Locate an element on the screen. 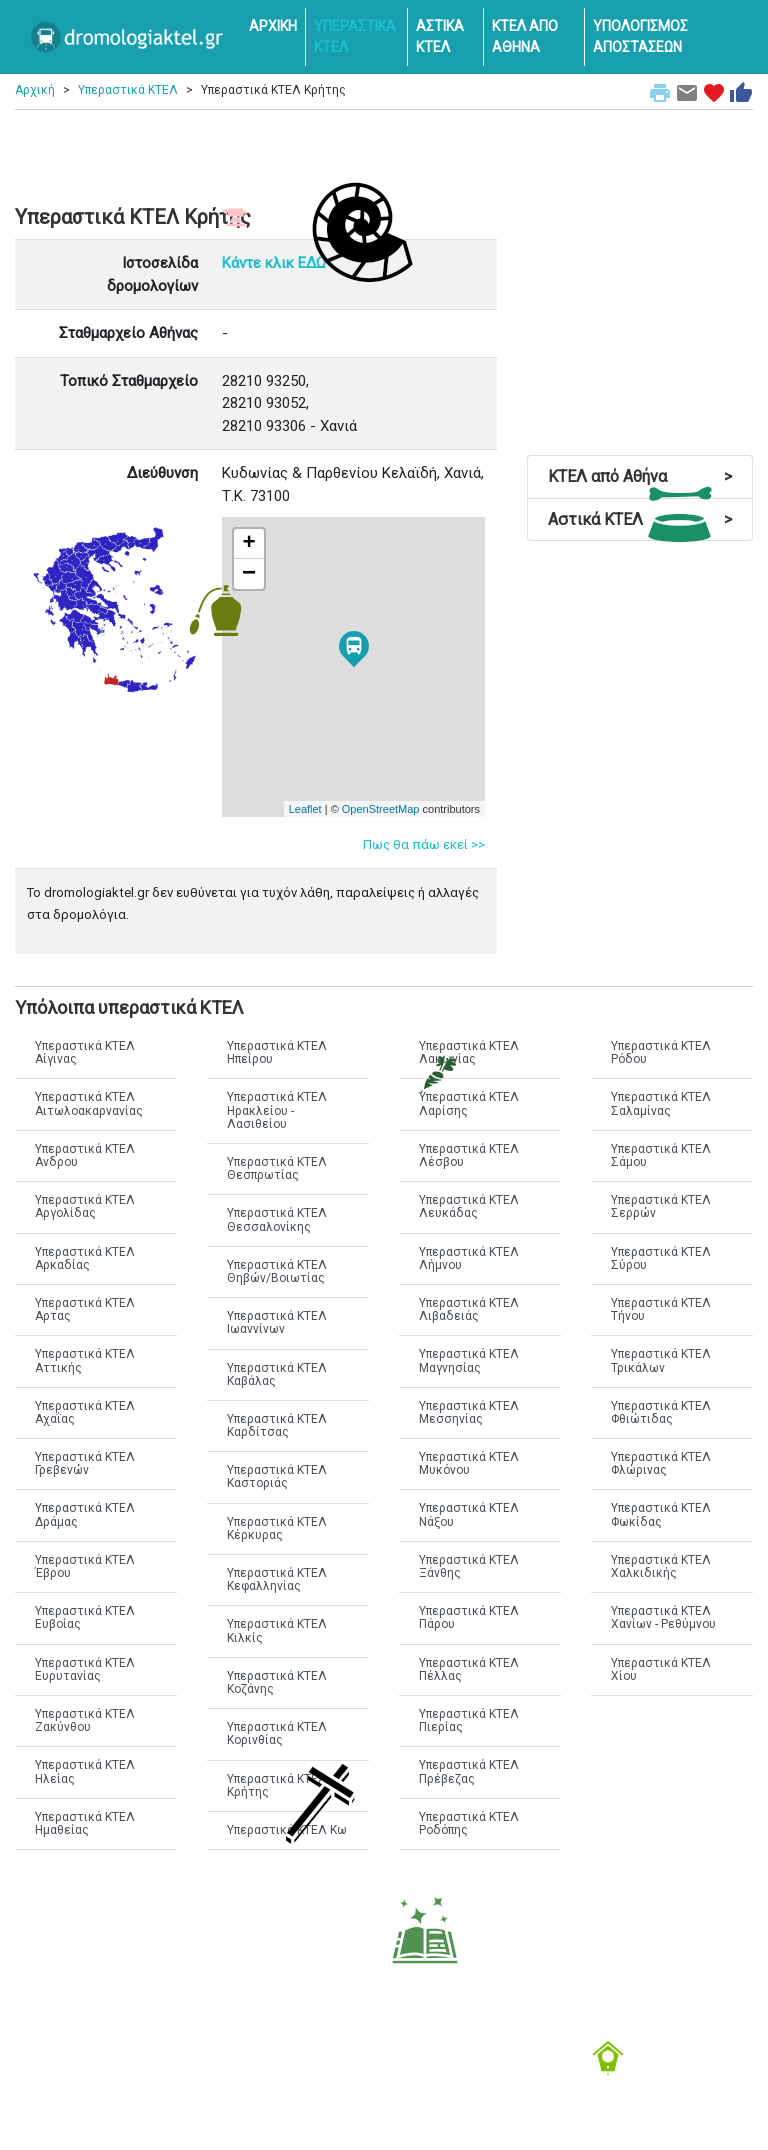 This screenshot has height=2150, width=768. open your spell book or magic abilities is located at coordinates (425, 1930).